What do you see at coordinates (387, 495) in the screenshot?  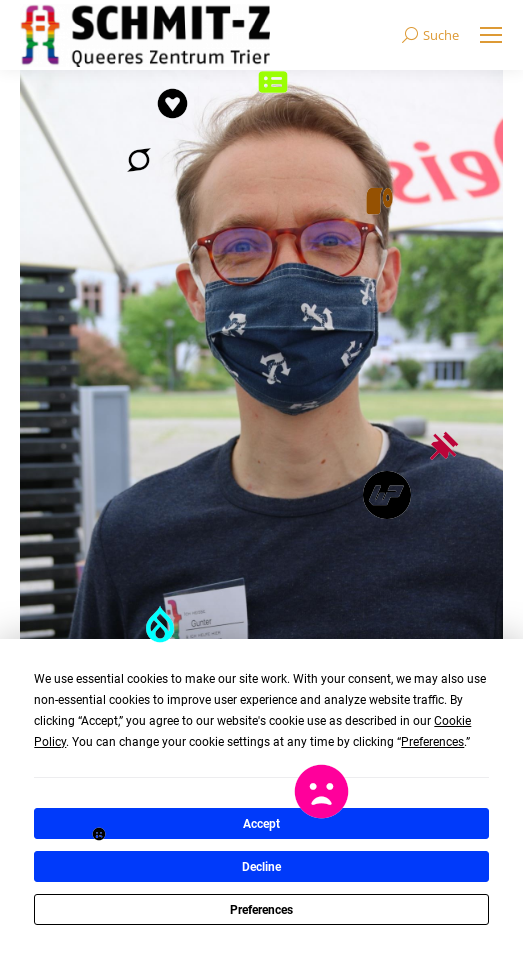 I see `wpressr logo` at bounding box center [387, 495].